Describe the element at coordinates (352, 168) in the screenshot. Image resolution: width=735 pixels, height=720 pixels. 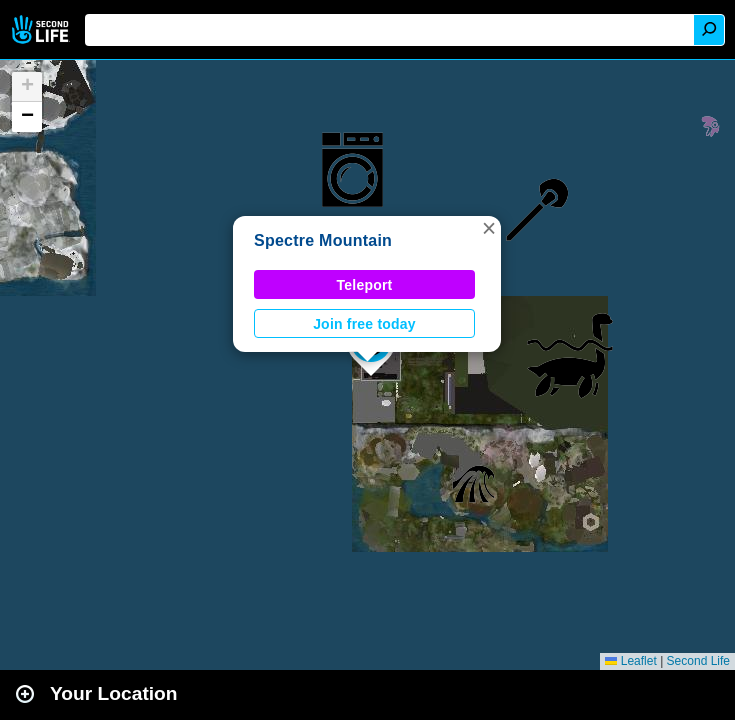
I see `access laundry or appliance controls` at that location.